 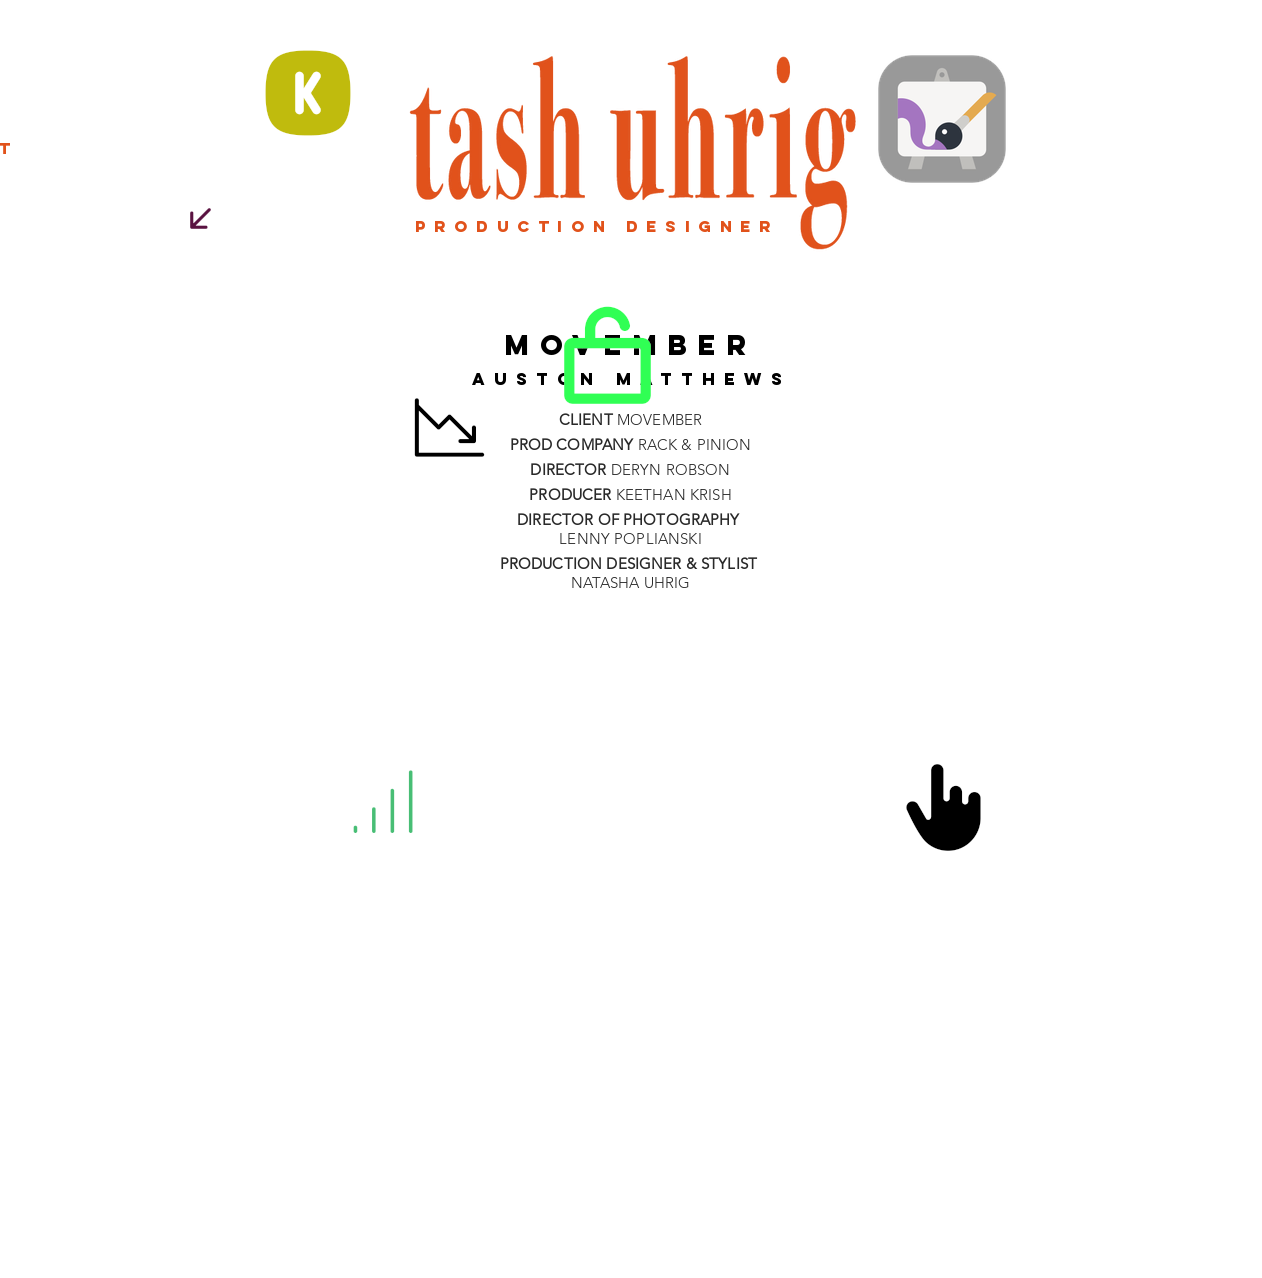 I want to click on unlocked or unsecured state, so click(x=607, y=360).